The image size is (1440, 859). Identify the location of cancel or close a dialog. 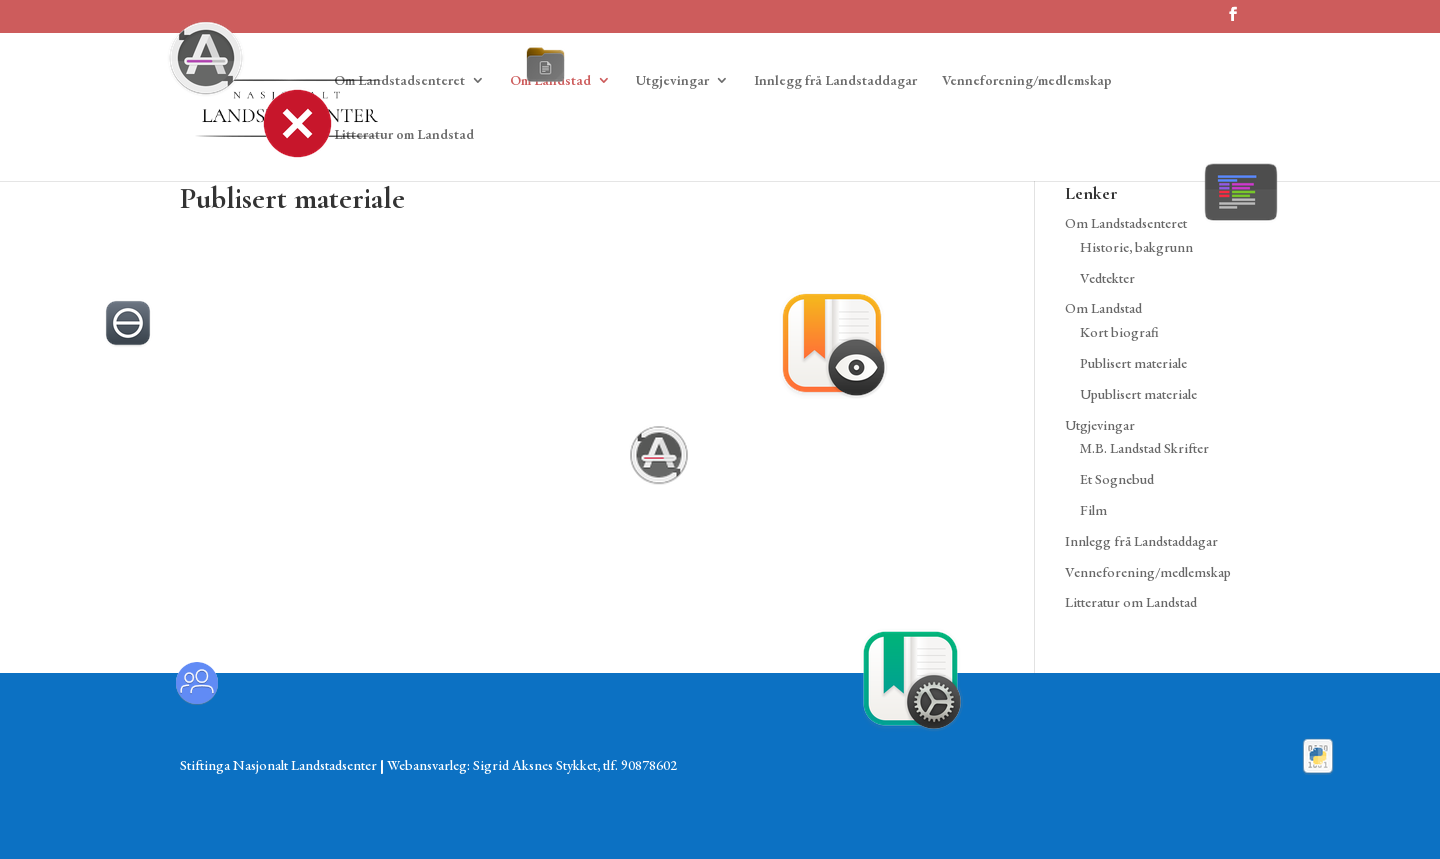
(297, 123).